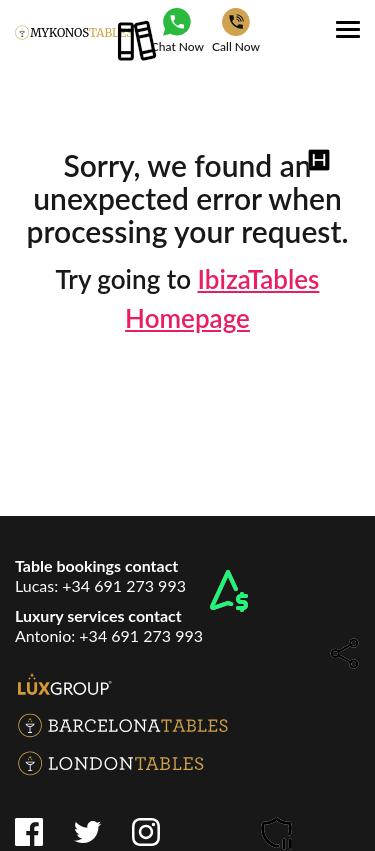  Describe the element at coordinates (135, 41) in the screenshot. I see `access your library or book collection` at that location.